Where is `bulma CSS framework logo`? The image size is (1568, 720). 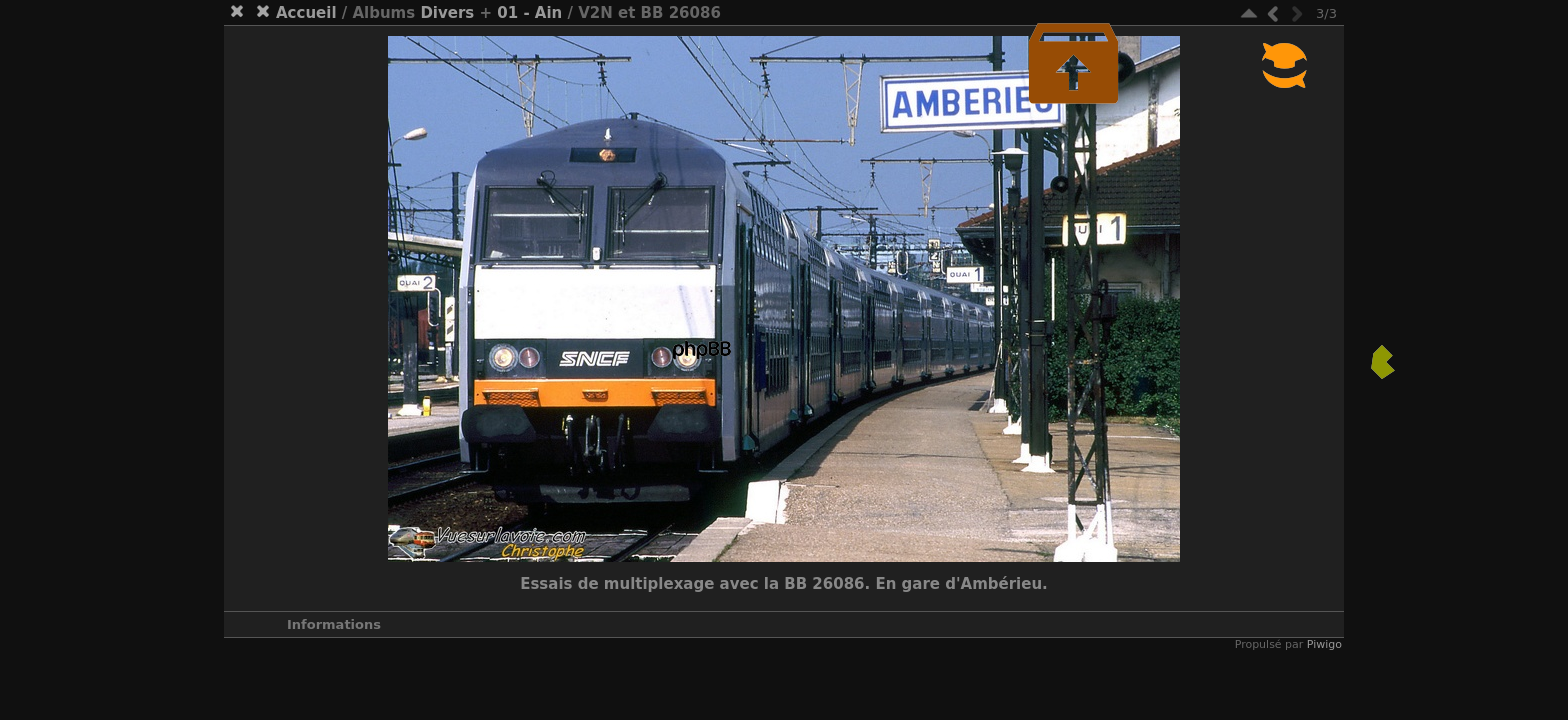 bulma CSS framework logo is located at coordinates (1383, 362).